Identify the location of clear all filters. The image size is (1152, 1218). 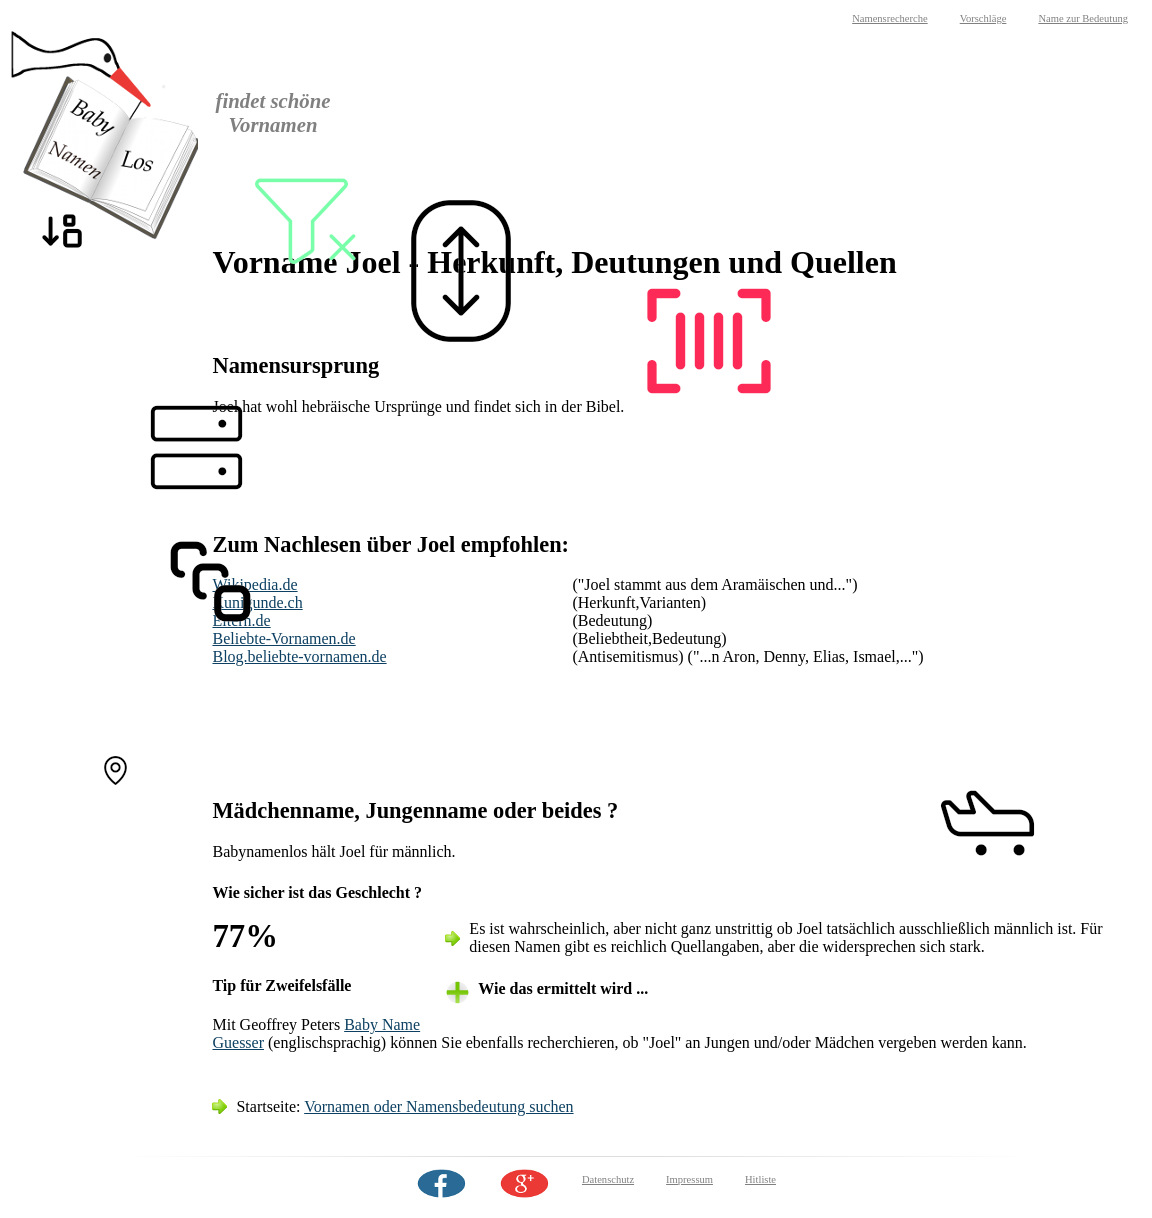
(301, 217).